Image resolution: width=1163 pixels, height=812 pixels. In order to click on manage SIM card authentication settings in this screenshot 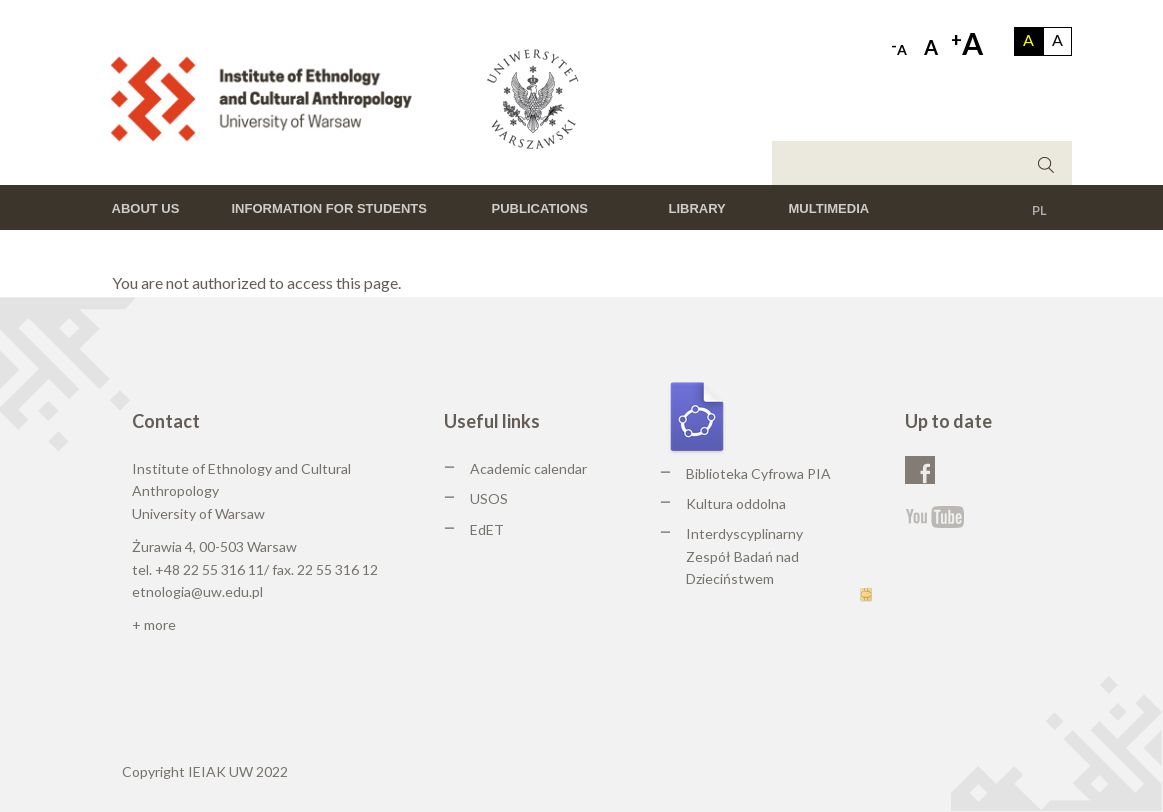, I will do `click(866, 594)`.